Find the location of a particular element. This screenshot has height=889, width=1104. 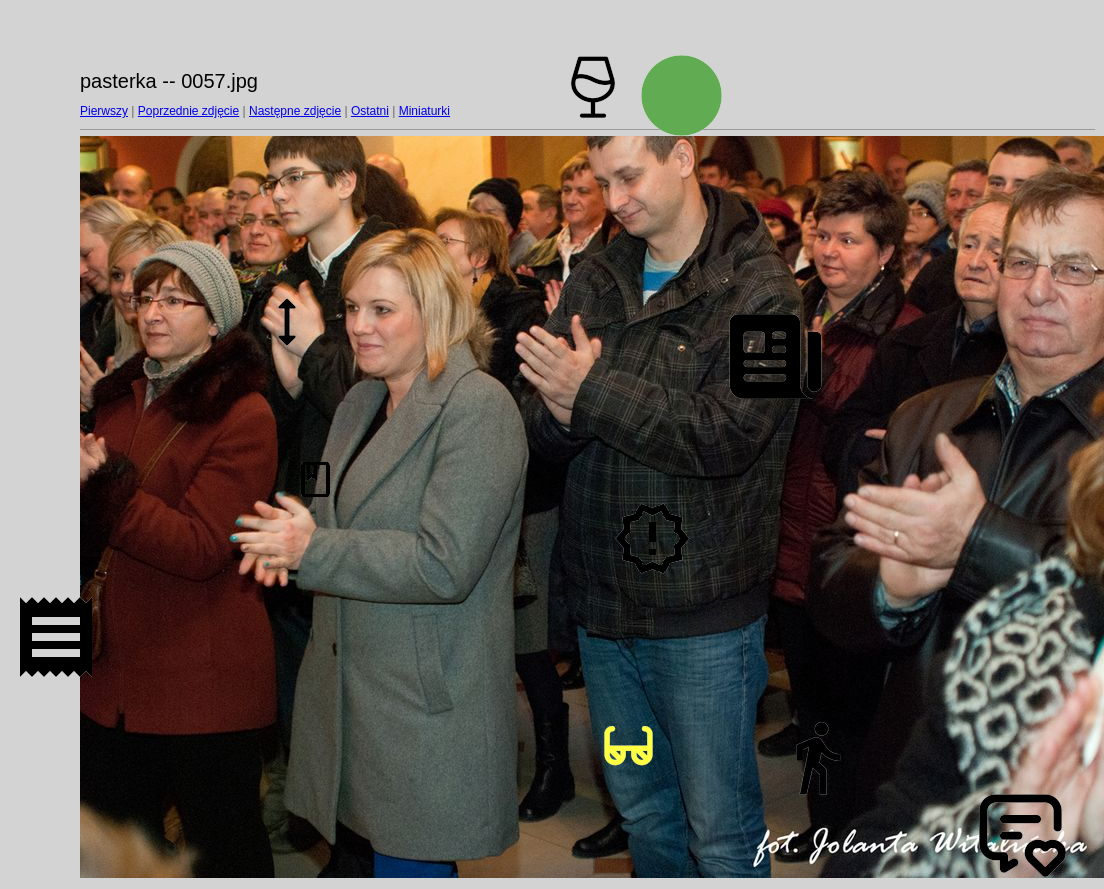

view news articles or updates is located at coordinates (775, 356).